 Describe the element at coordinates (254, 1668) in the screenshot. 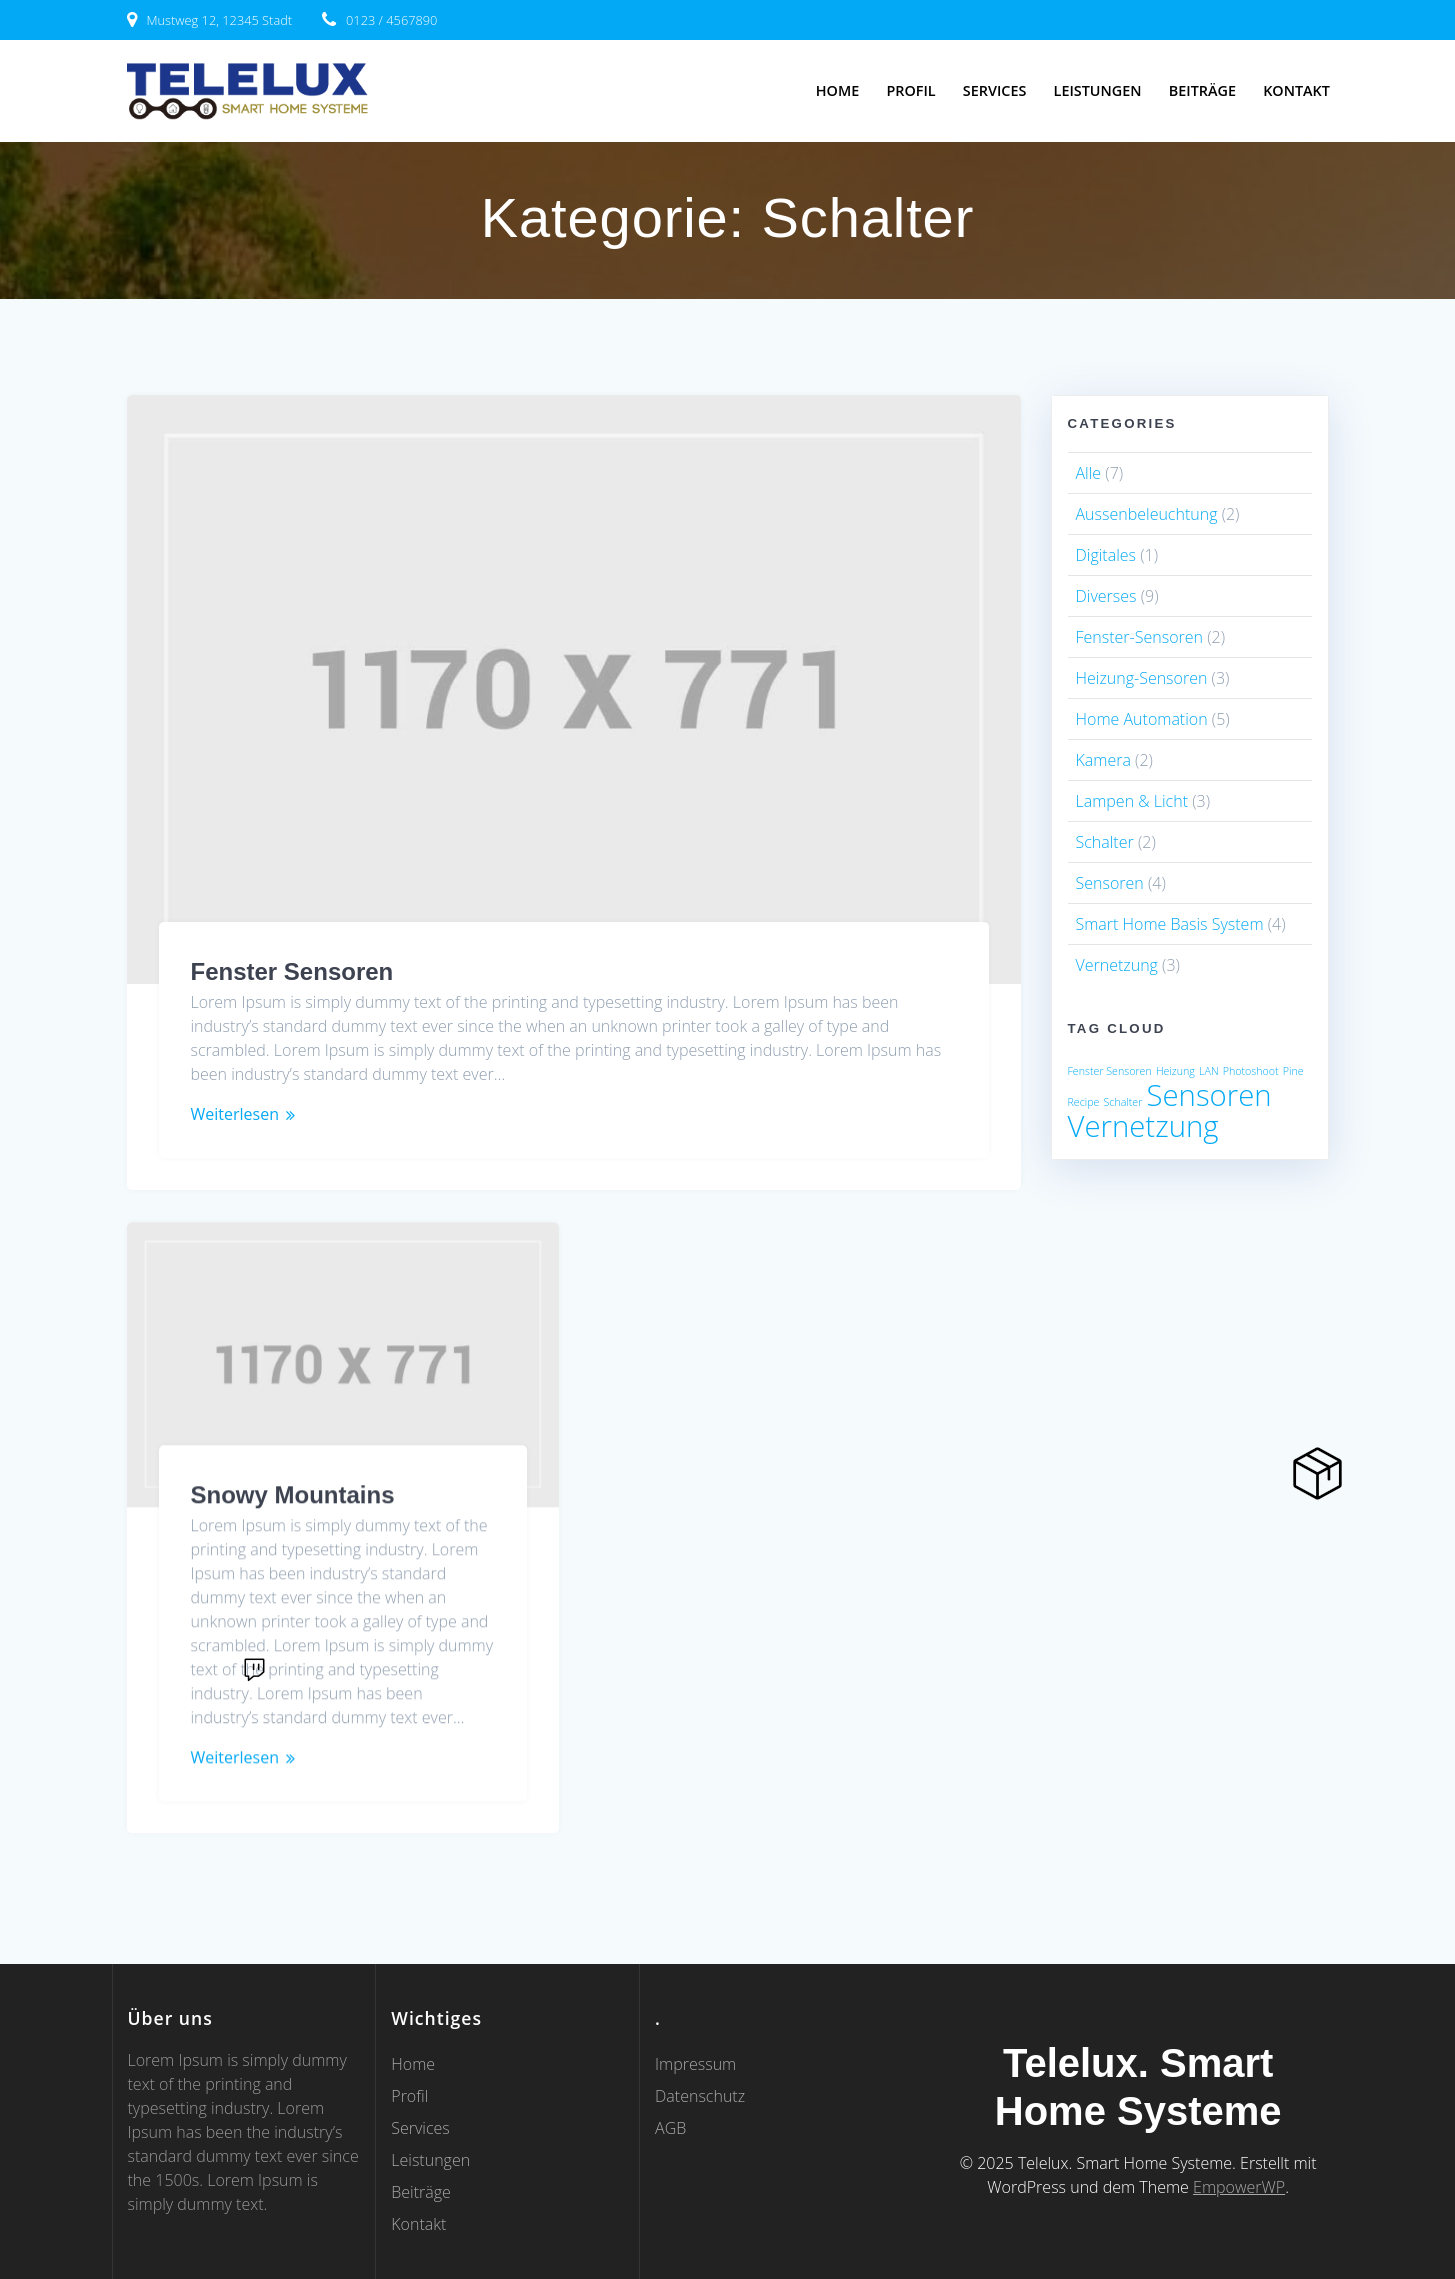

I see `open Twitch app` at that location.